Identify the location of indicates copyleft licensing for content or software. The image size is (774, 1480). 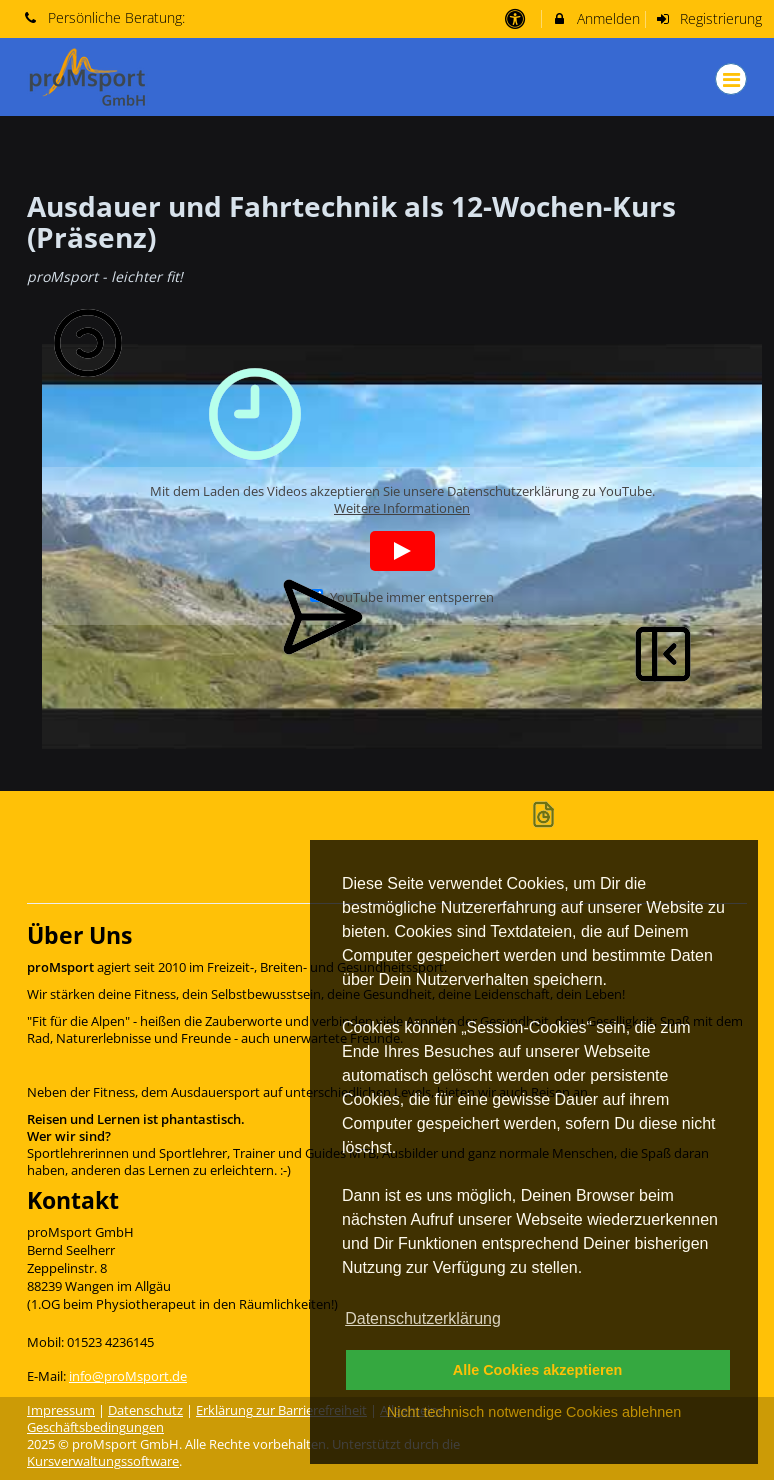
(88, 343).